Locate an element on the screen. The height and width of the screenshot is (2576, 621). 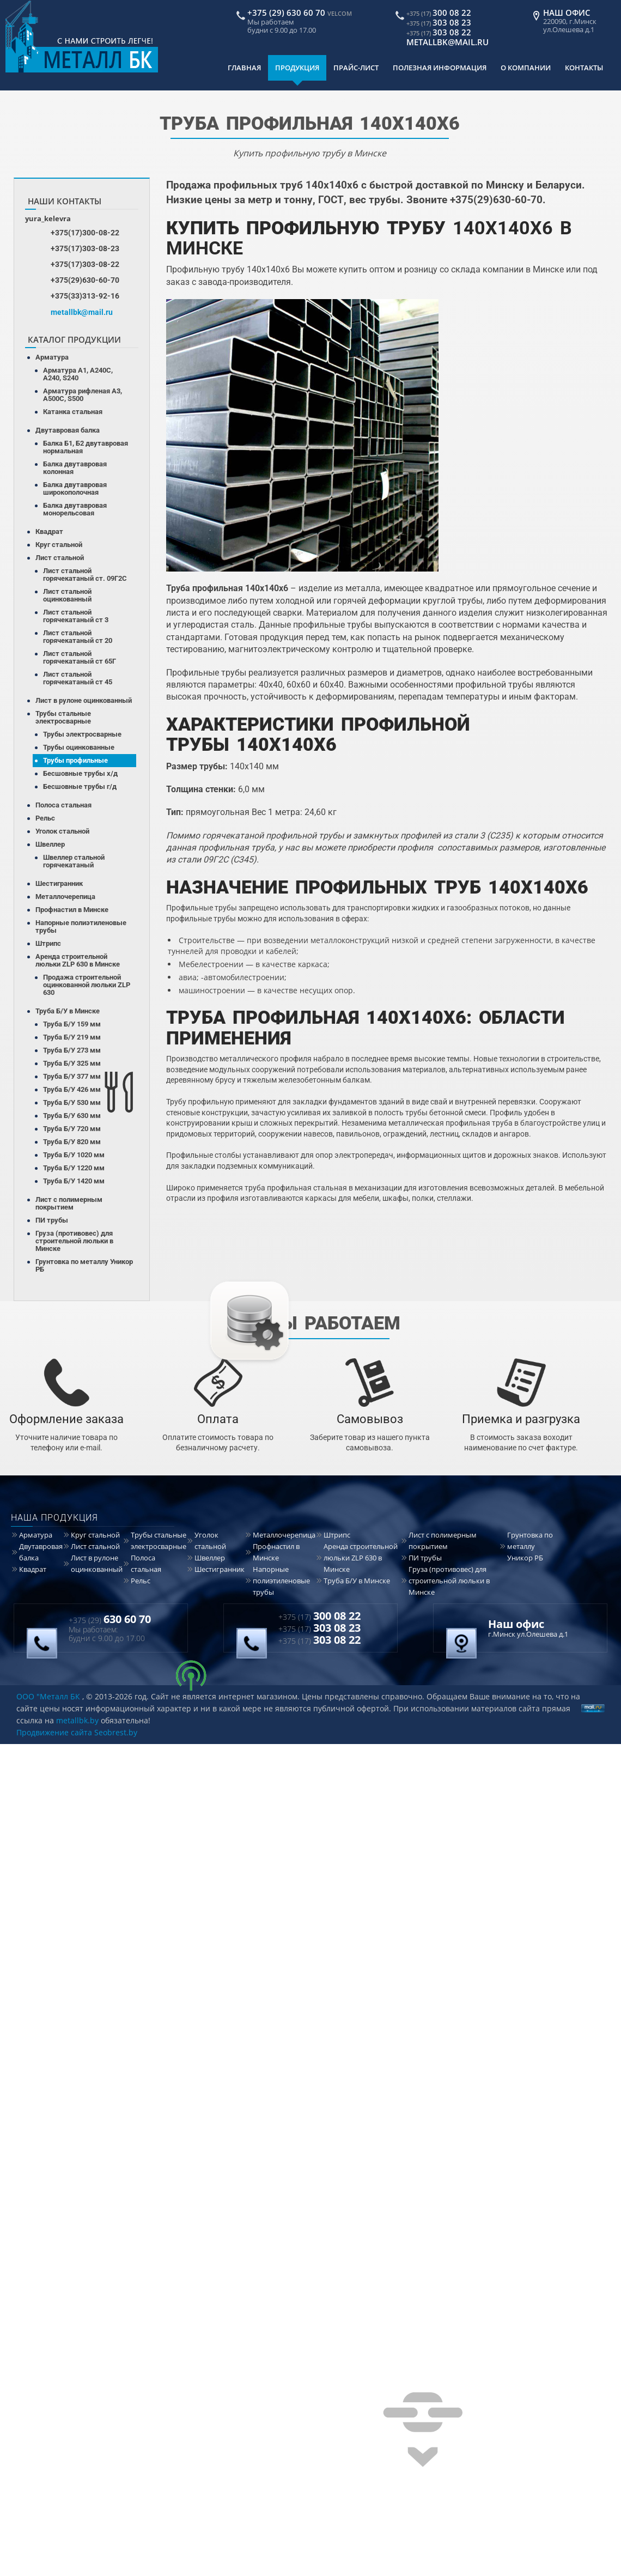
access food and drink emoji category is located at coordinates (120, 1092).